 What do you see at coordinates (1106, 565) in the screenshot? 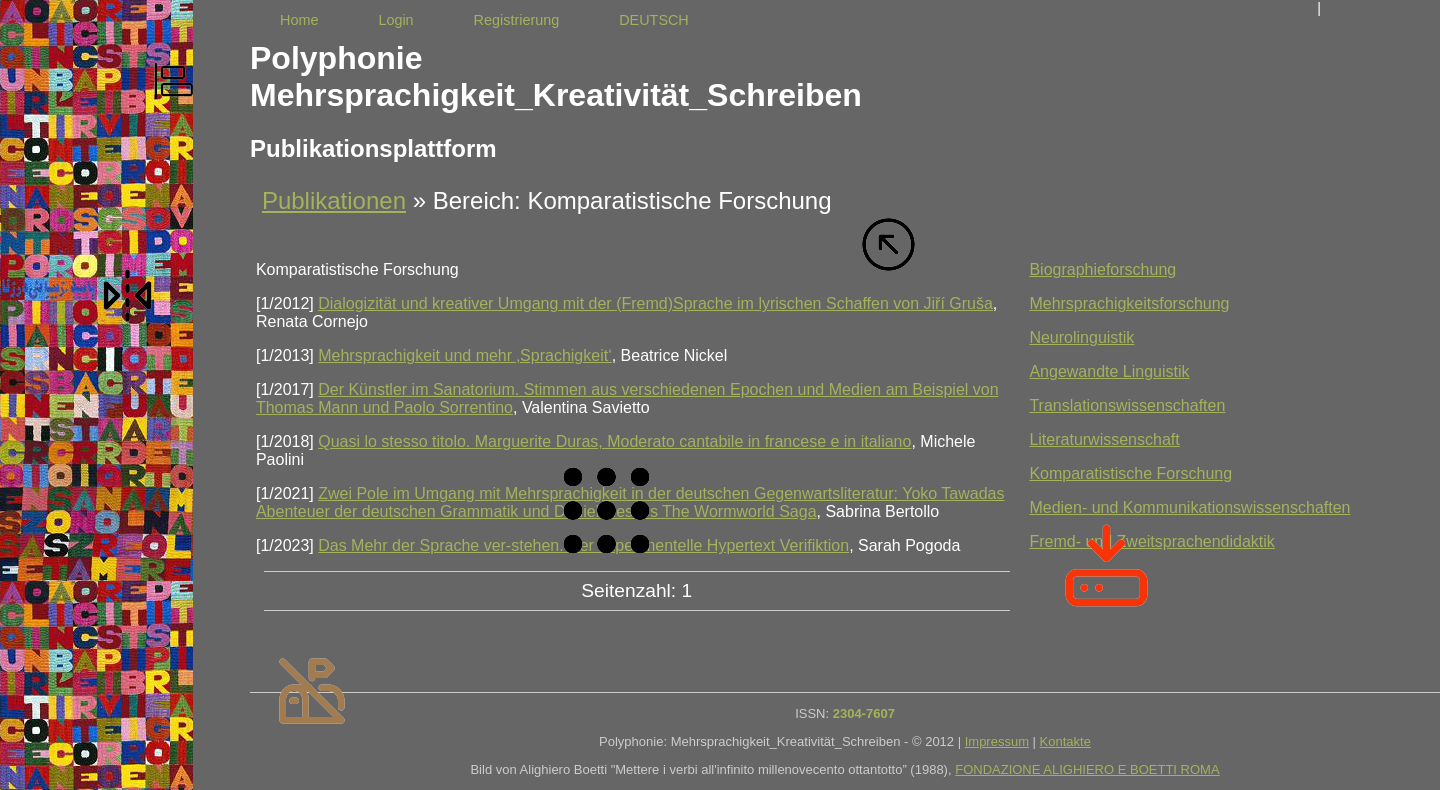
I see `download file to local storage` at bounding box center [1106, 565].